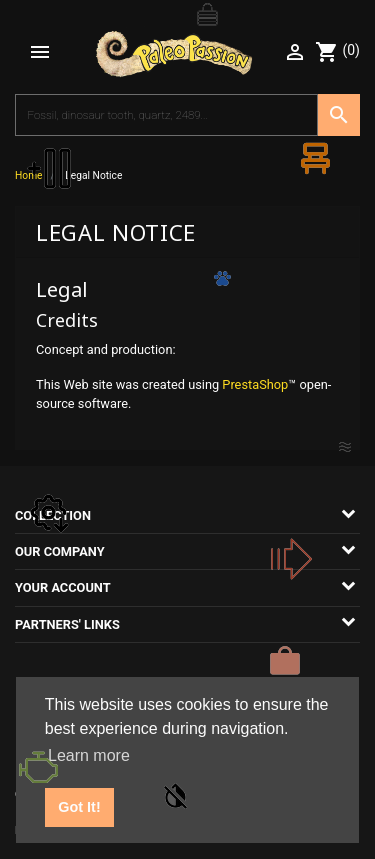 The height and width of the screenshot is (859, 375). Describe the element at coordinates (345, 447) in the screenshot. I see `indicates water or aquatic features` at that location.